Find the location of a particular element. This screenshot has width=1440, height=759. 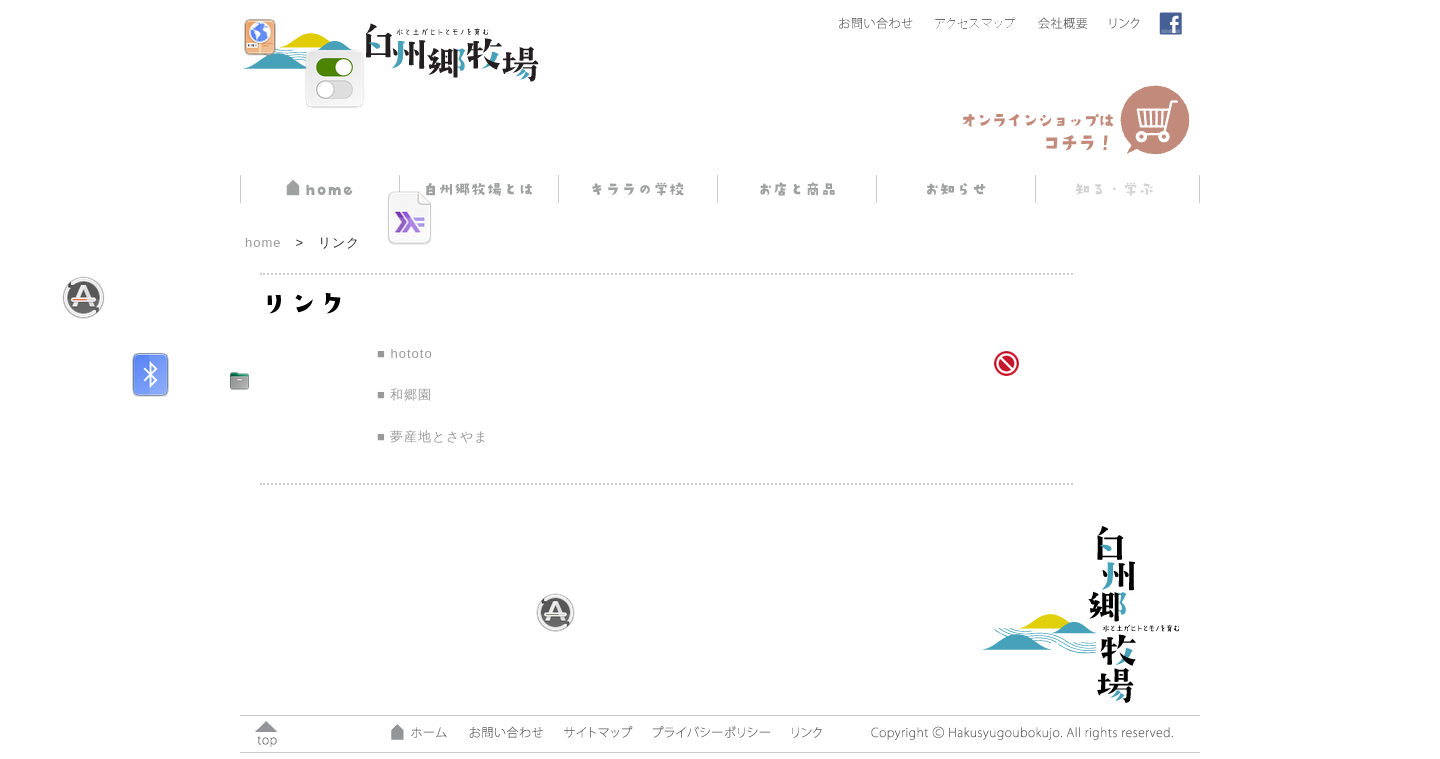

open the software updater application is located at coordinates (555, 612).